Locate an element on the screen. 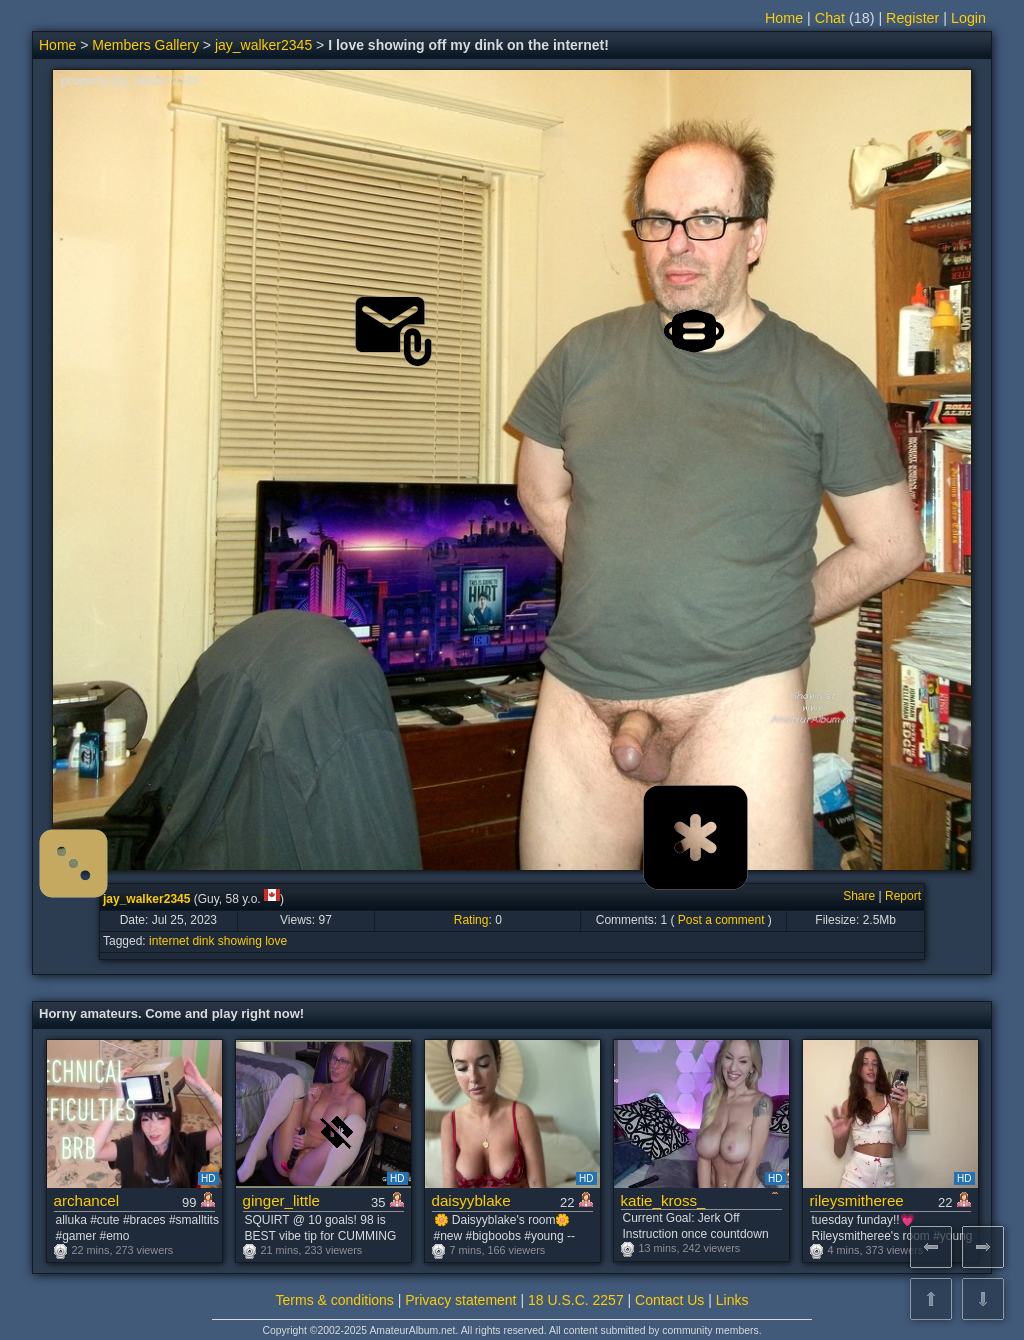 The height and width of the screenshot is (1340, 1024). indicates mask required or health safety area is located at coordinates (694, 331).